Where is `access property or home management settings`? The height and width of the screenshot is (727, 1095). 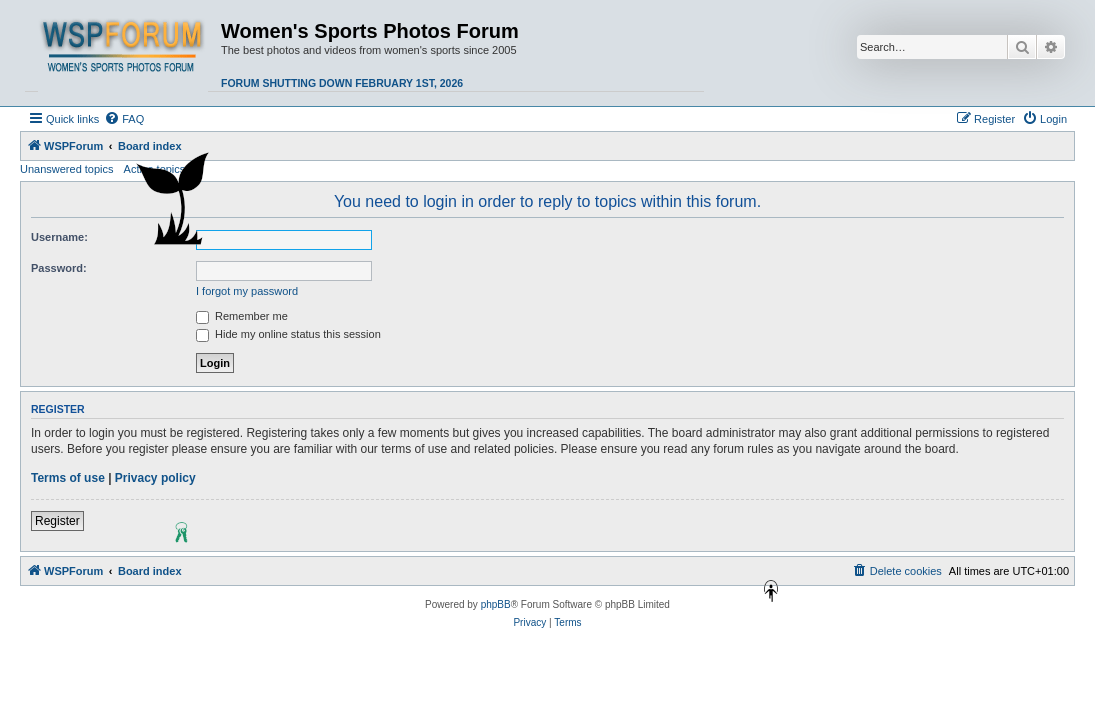 access property or home management settings is located at coordinates (181, 532).